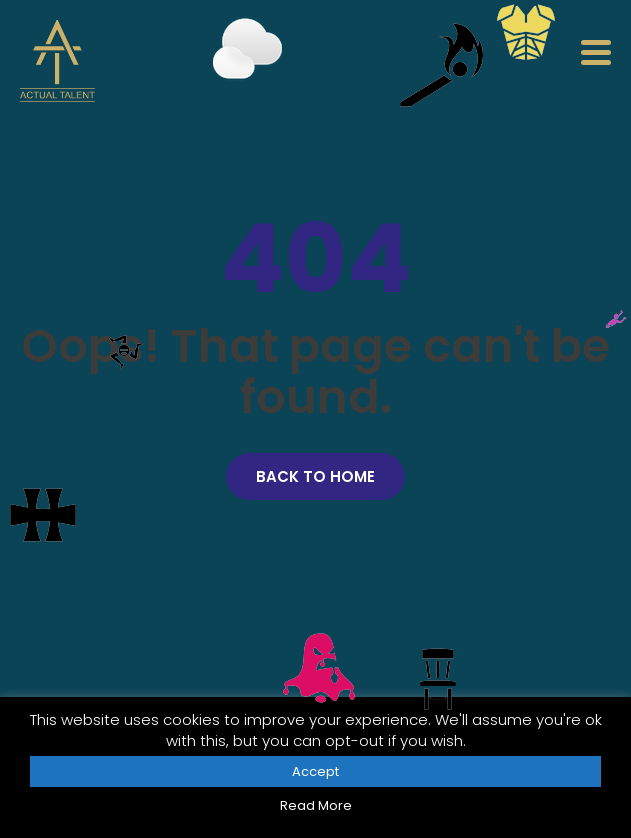  I want to click on equip torso armor piece, so click(526, 32).